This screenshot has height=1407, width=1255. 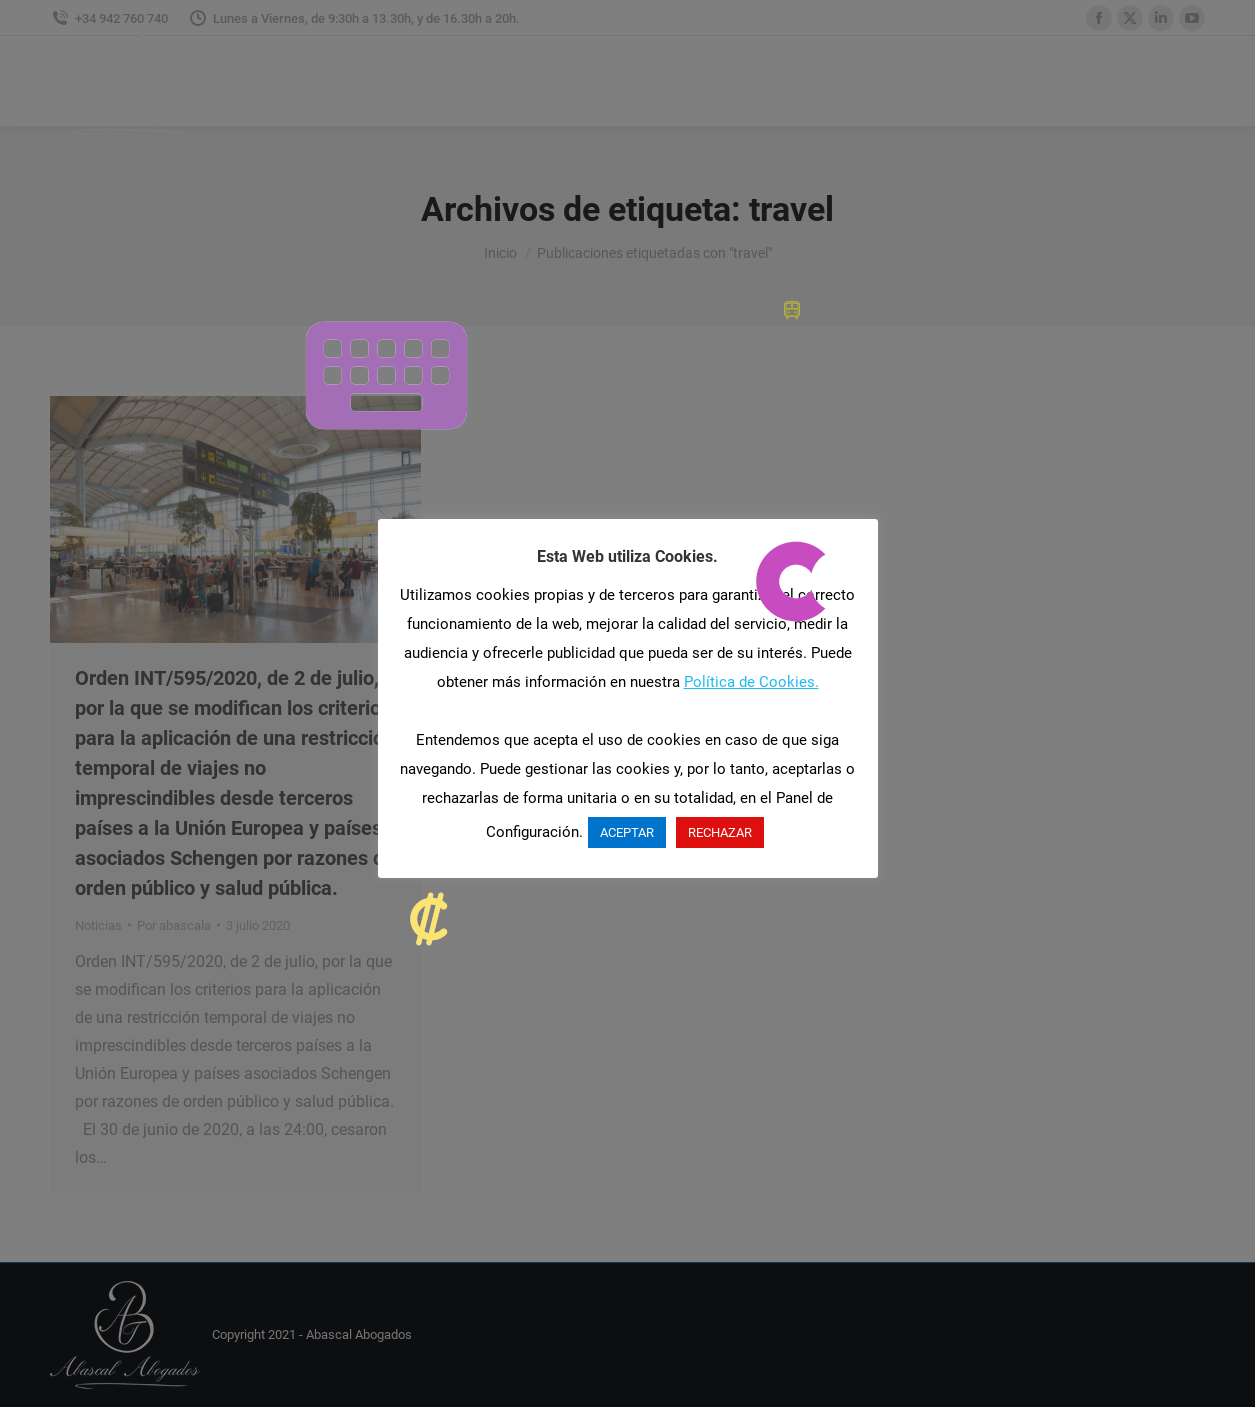 What do you see at coordinates (792, 310) in the screenshot?
I see `view tram or light rail transit options` at bounding box center [792, 310].